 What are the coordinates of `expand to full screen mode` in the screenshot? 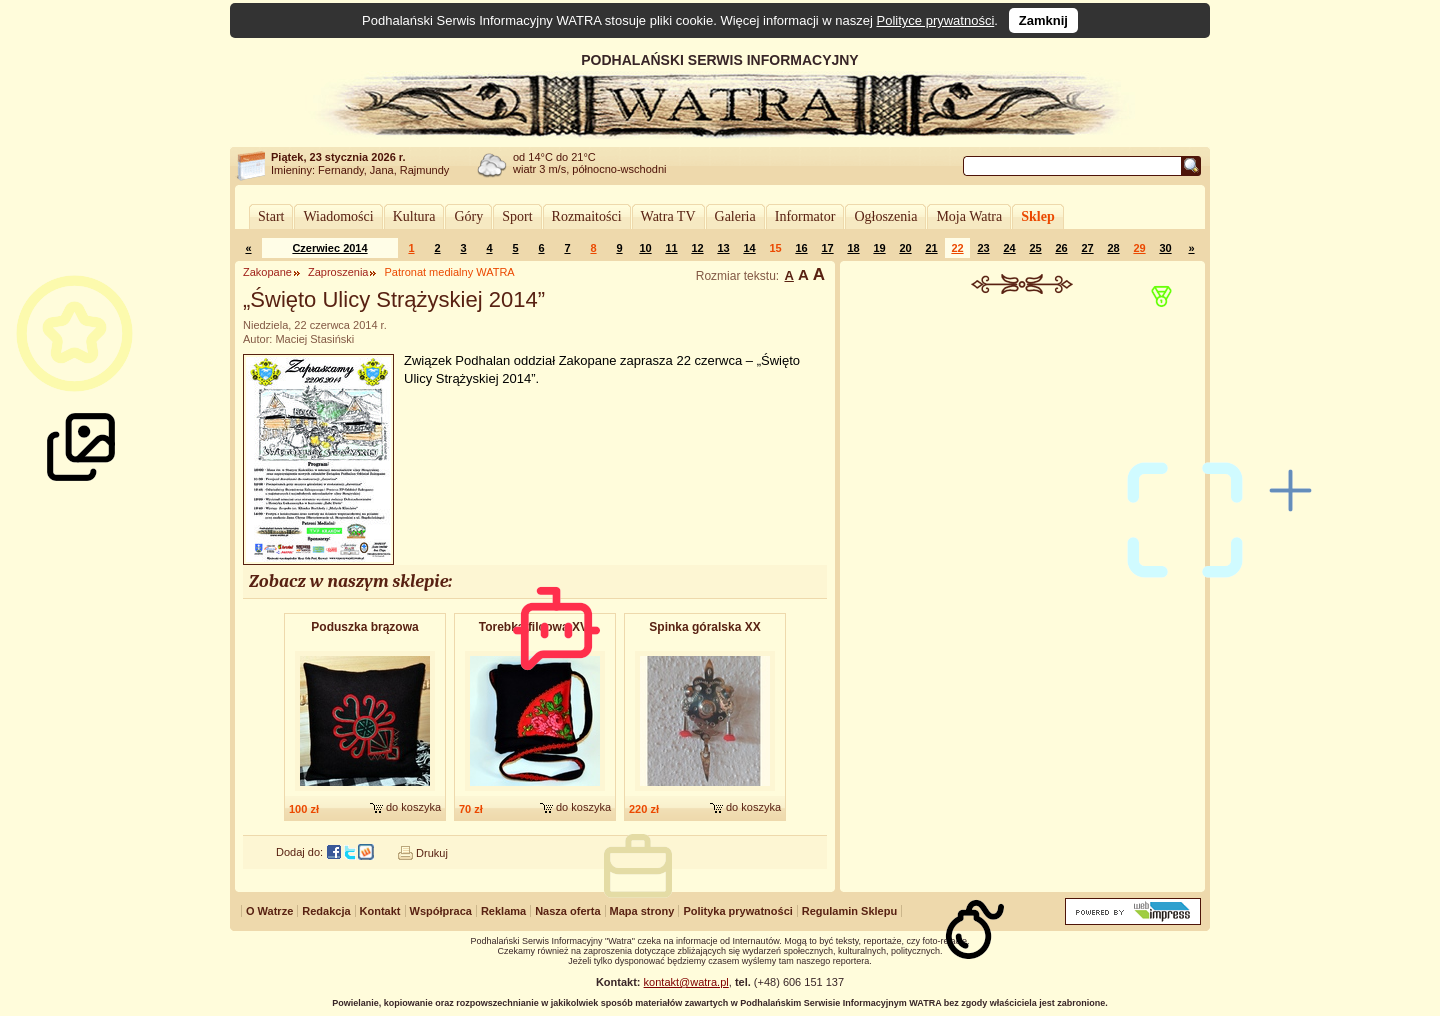 It's located at (1185, 520).